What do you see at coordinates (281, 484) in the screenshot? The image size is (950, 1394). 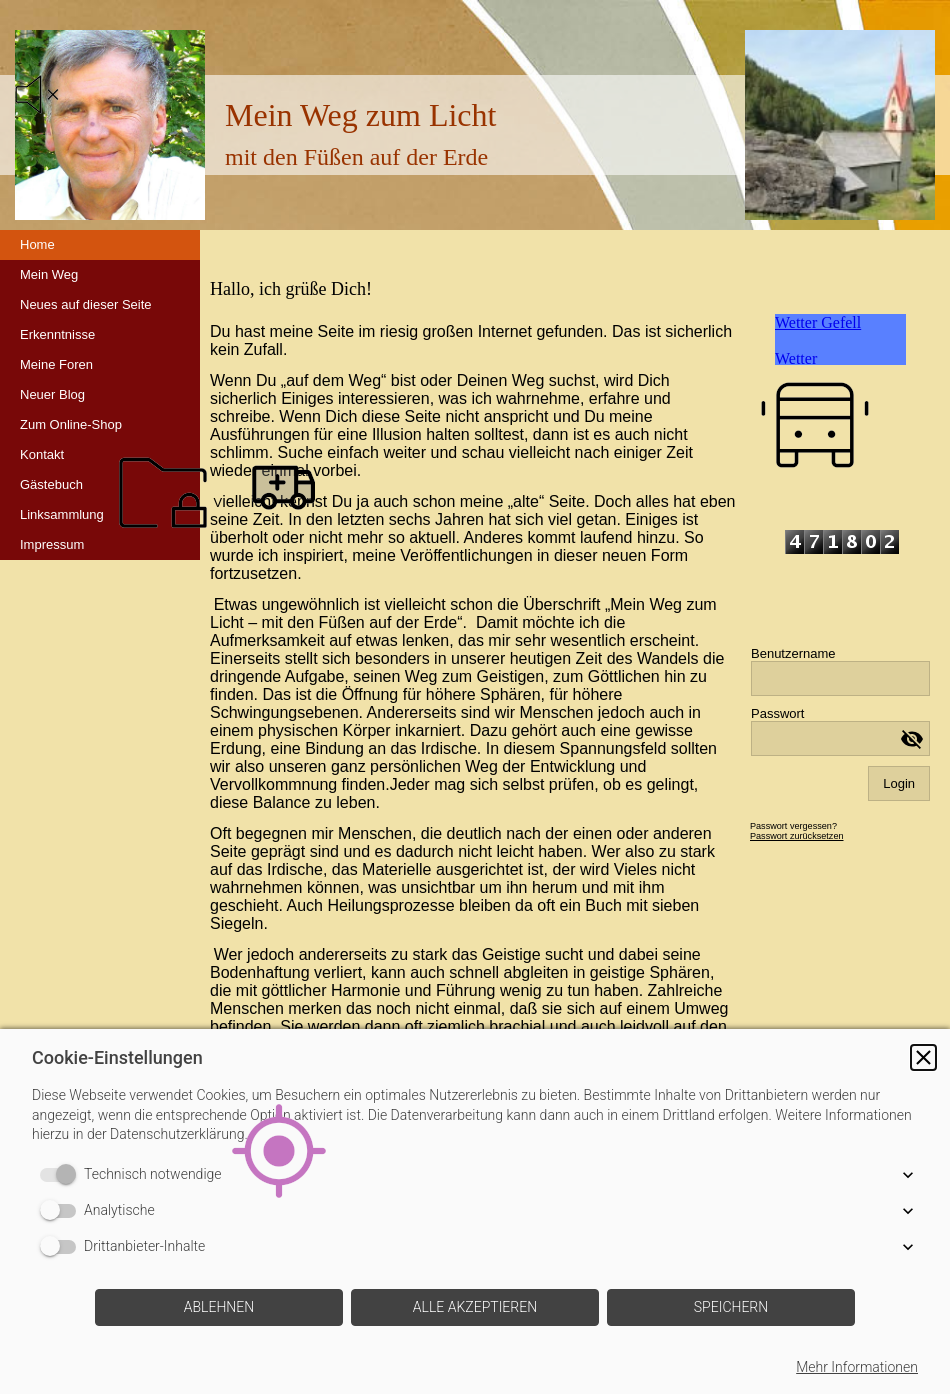 I see `request emergency medical services` at bounding box center [281, 484].